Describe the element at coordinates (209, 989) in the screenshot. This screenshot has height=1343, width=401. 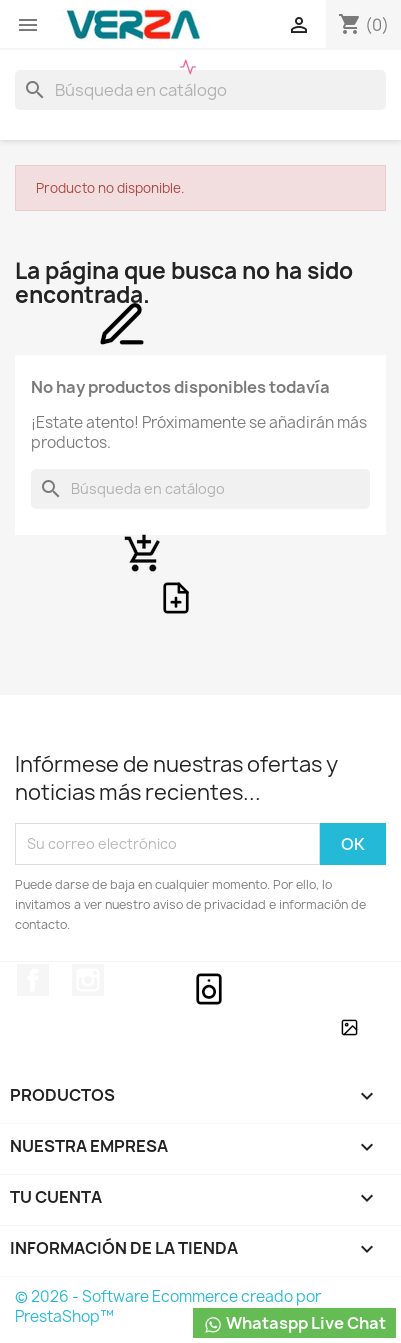
I see `adjust speaker or audio output settings` at that location.